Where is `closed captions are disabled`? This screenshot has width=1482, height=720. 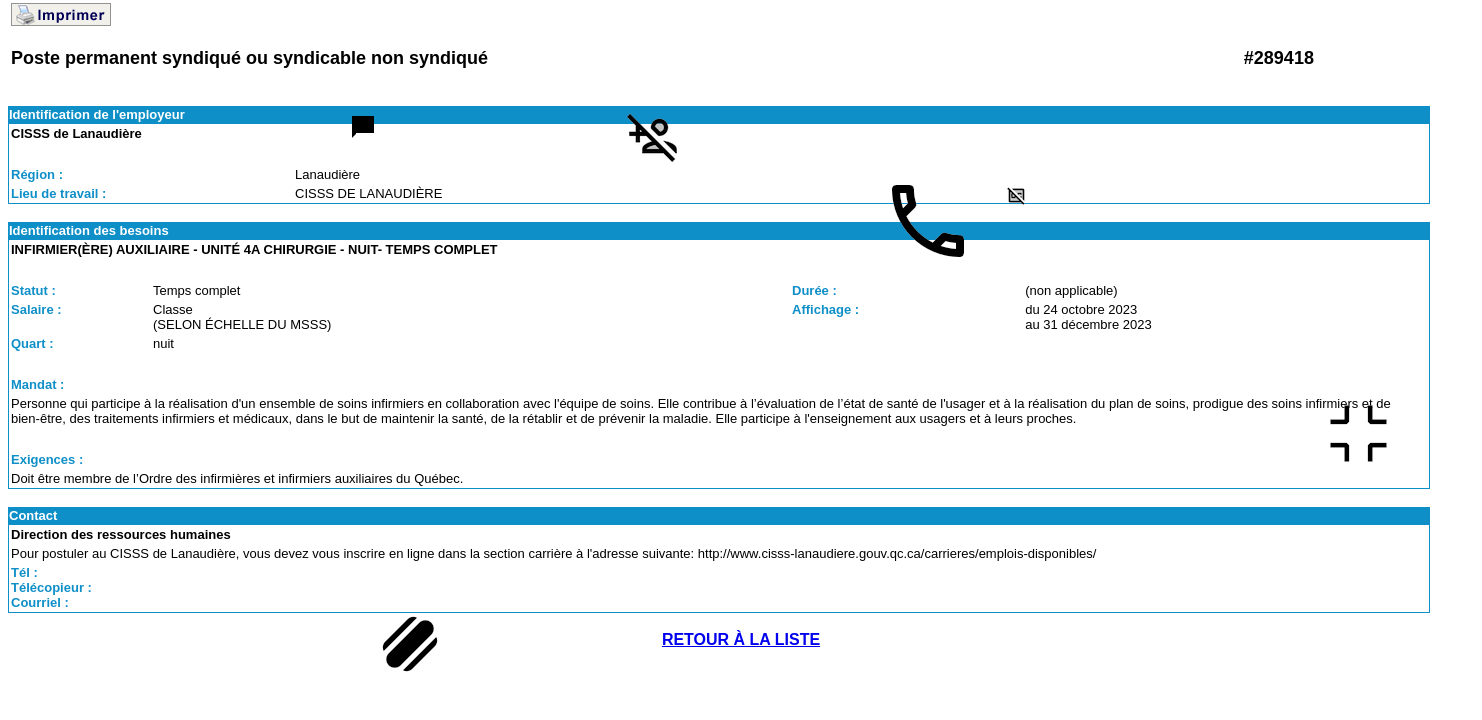 closed captions are disabled is located at coordinates (1016, 195).